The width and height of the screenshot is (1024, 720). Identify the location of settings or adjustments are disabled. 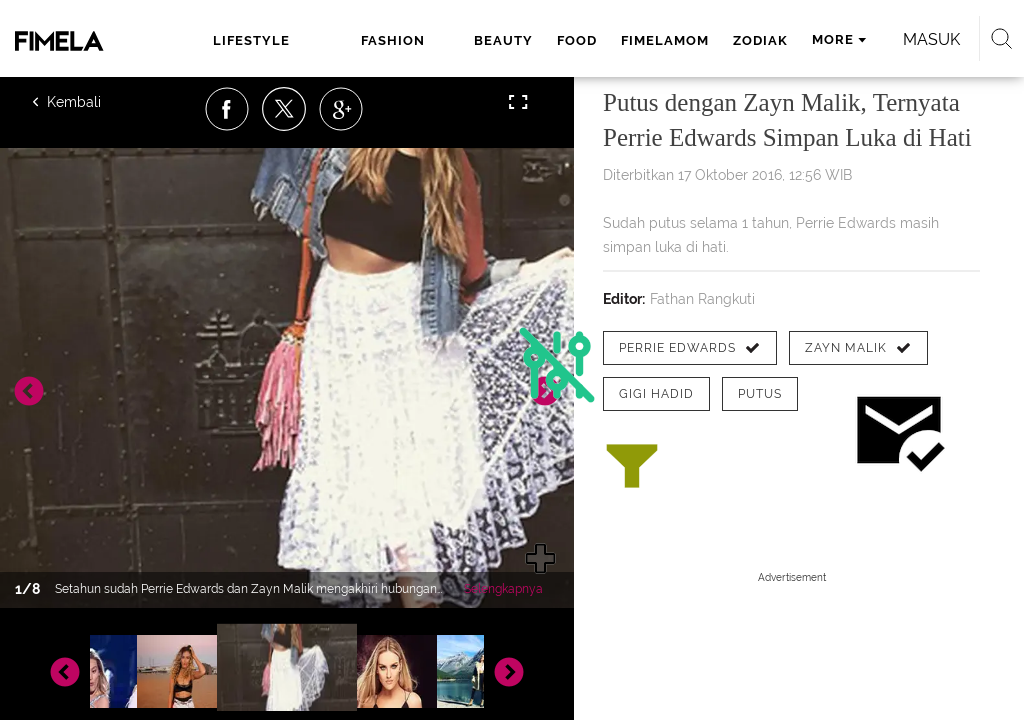
(557, 365).